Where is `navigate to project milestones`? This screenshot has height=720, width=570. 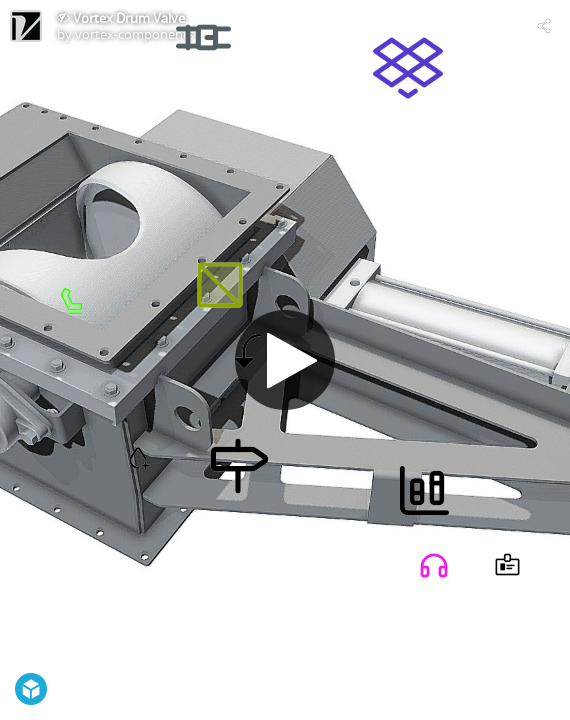 navigate to project milestones is located at coordinates (238, 466).